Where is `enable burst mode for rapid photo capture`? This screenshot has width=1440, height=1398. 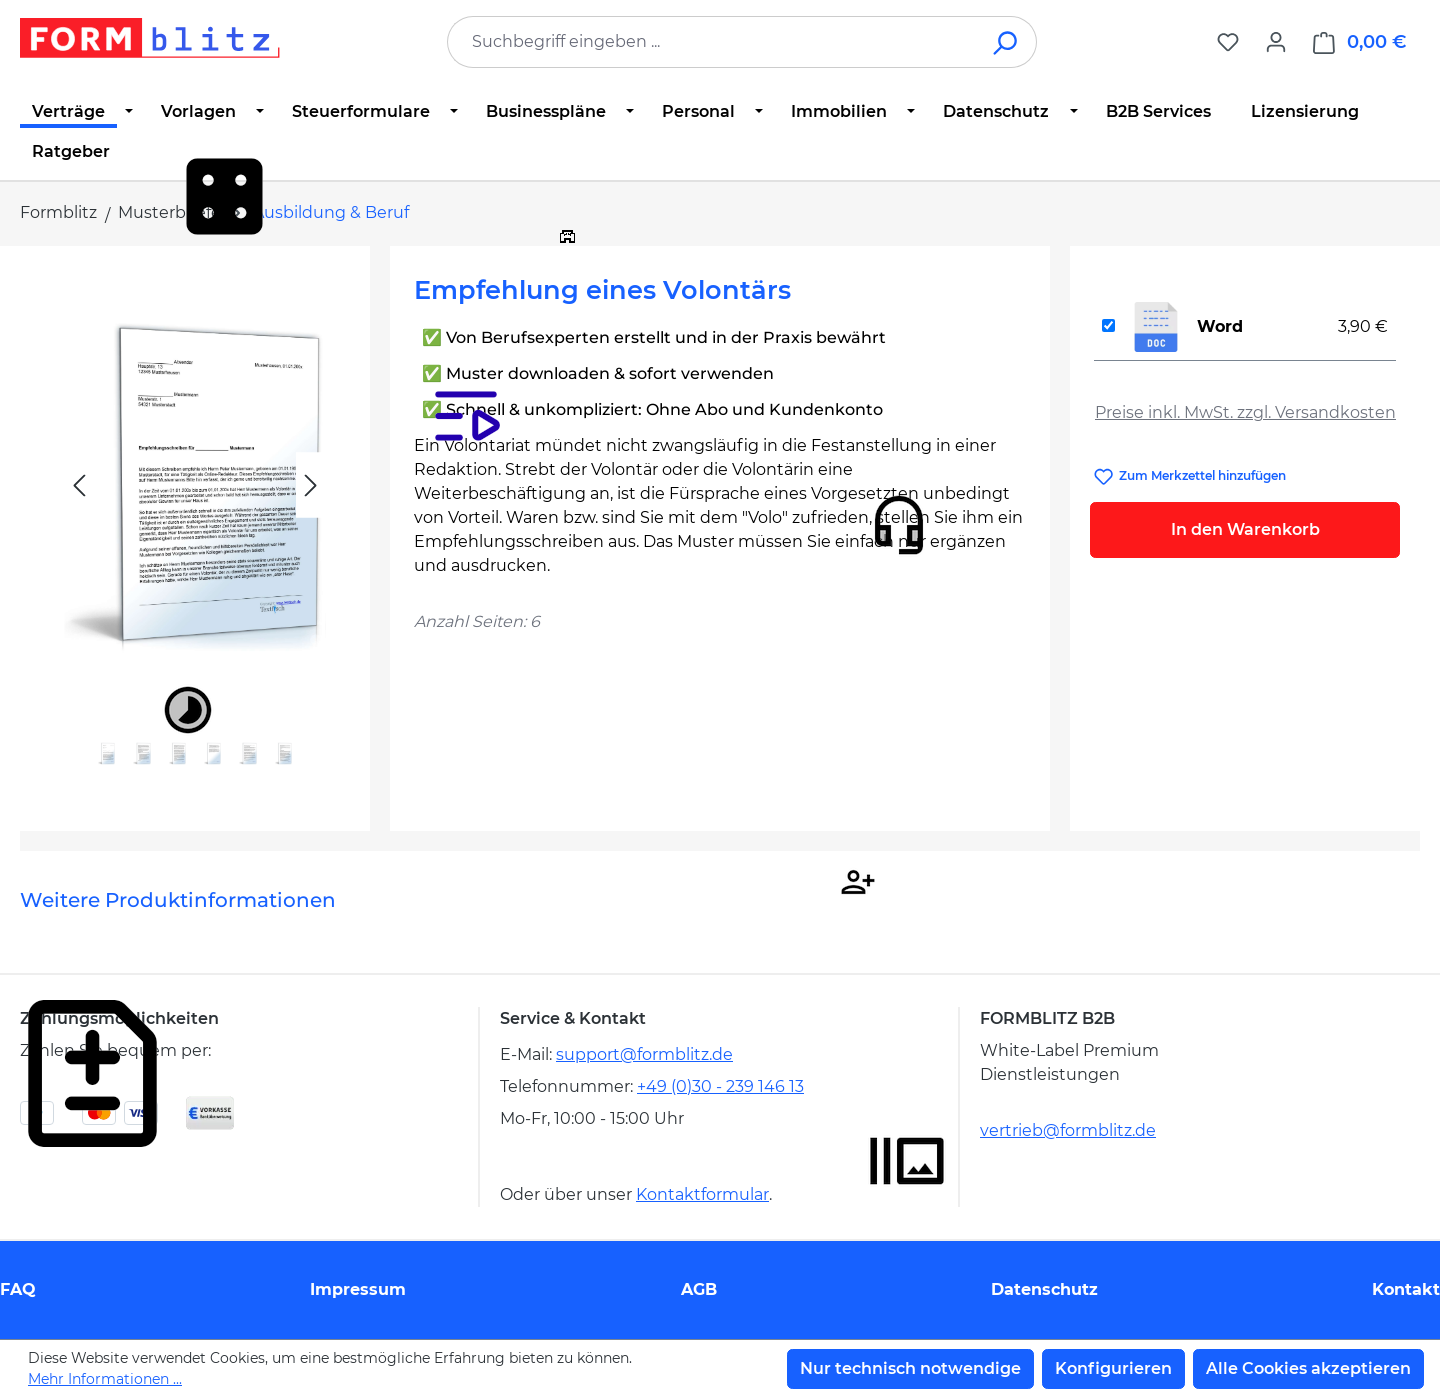
enable burst mode for rapid photo capture is located at coordinates (907, 1161).